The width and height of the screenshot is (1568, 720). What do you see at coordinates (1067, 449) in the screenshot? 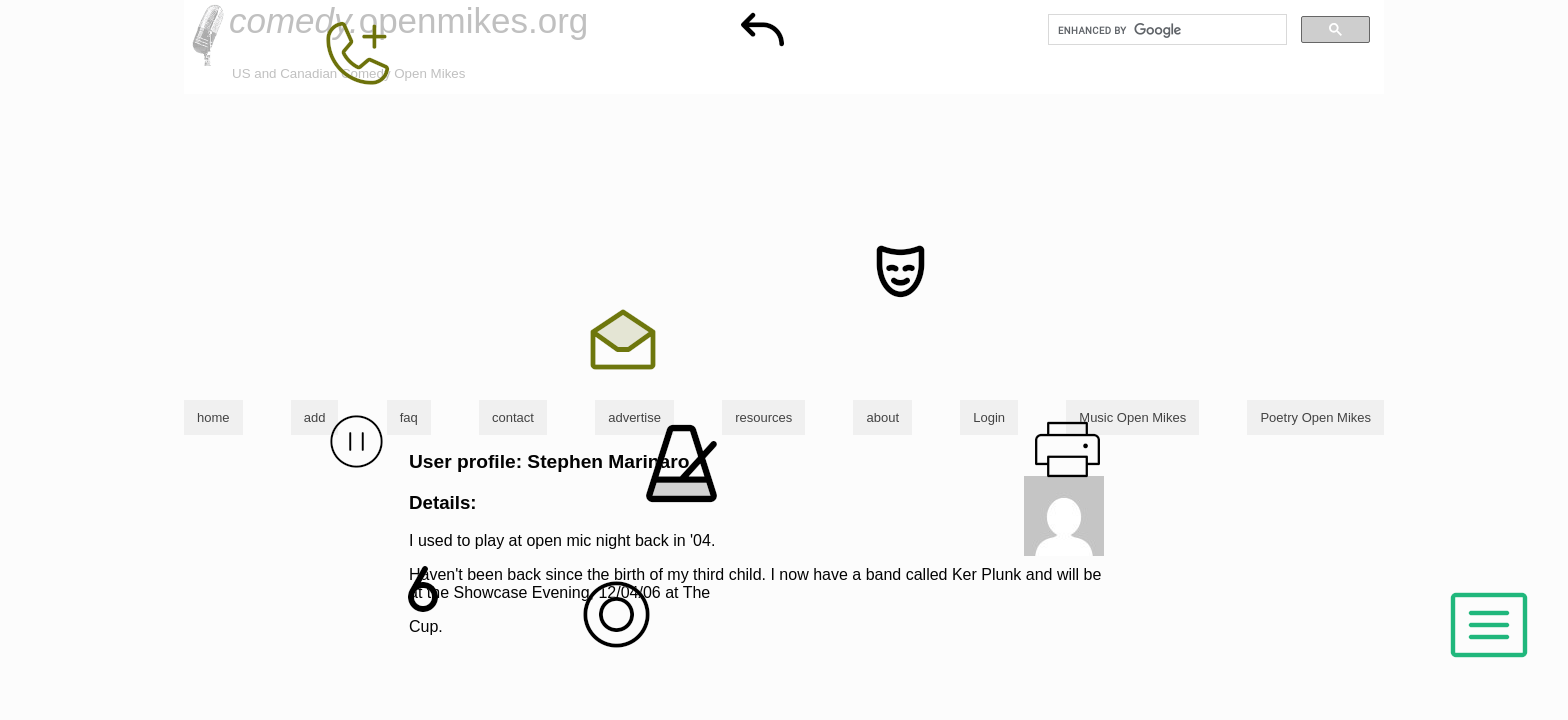
I see `print the current document` at bounding box center [1067, 449].